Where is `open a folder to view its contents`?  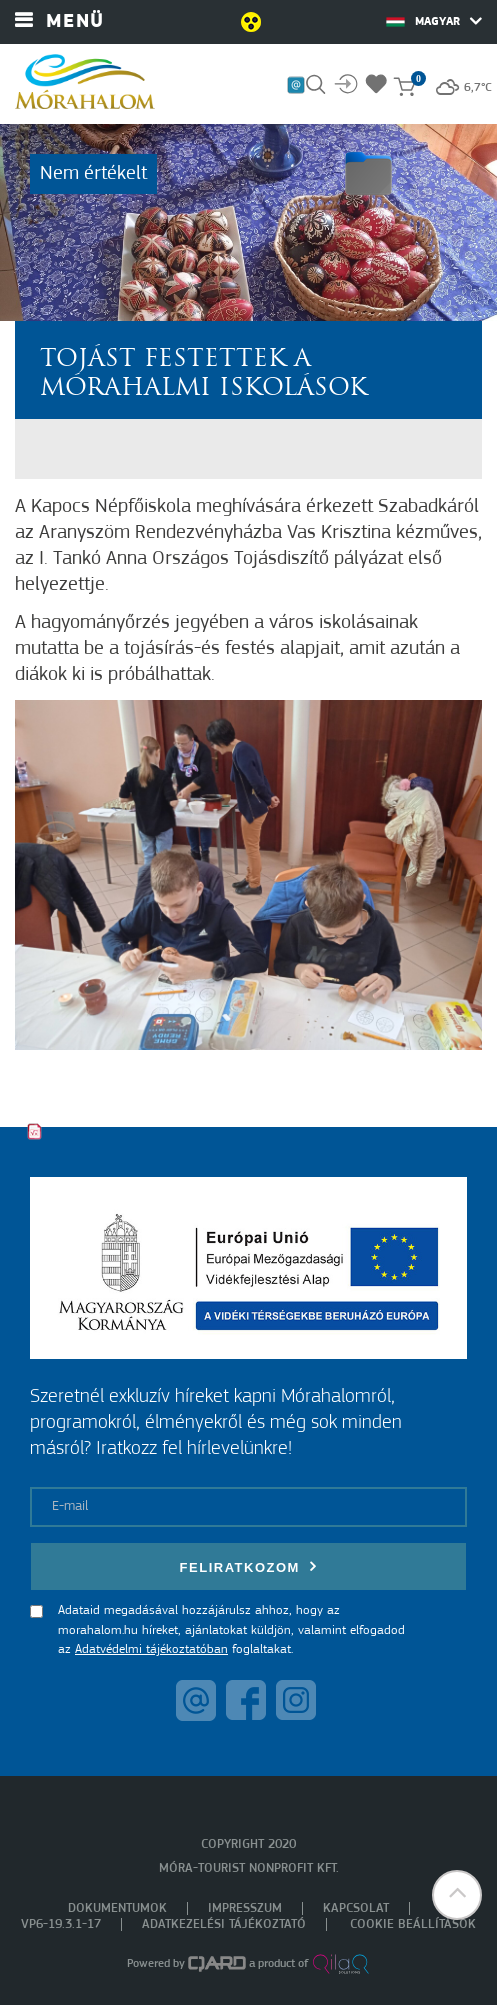
open a folder to view its contents is located at coordinates (368, 173).